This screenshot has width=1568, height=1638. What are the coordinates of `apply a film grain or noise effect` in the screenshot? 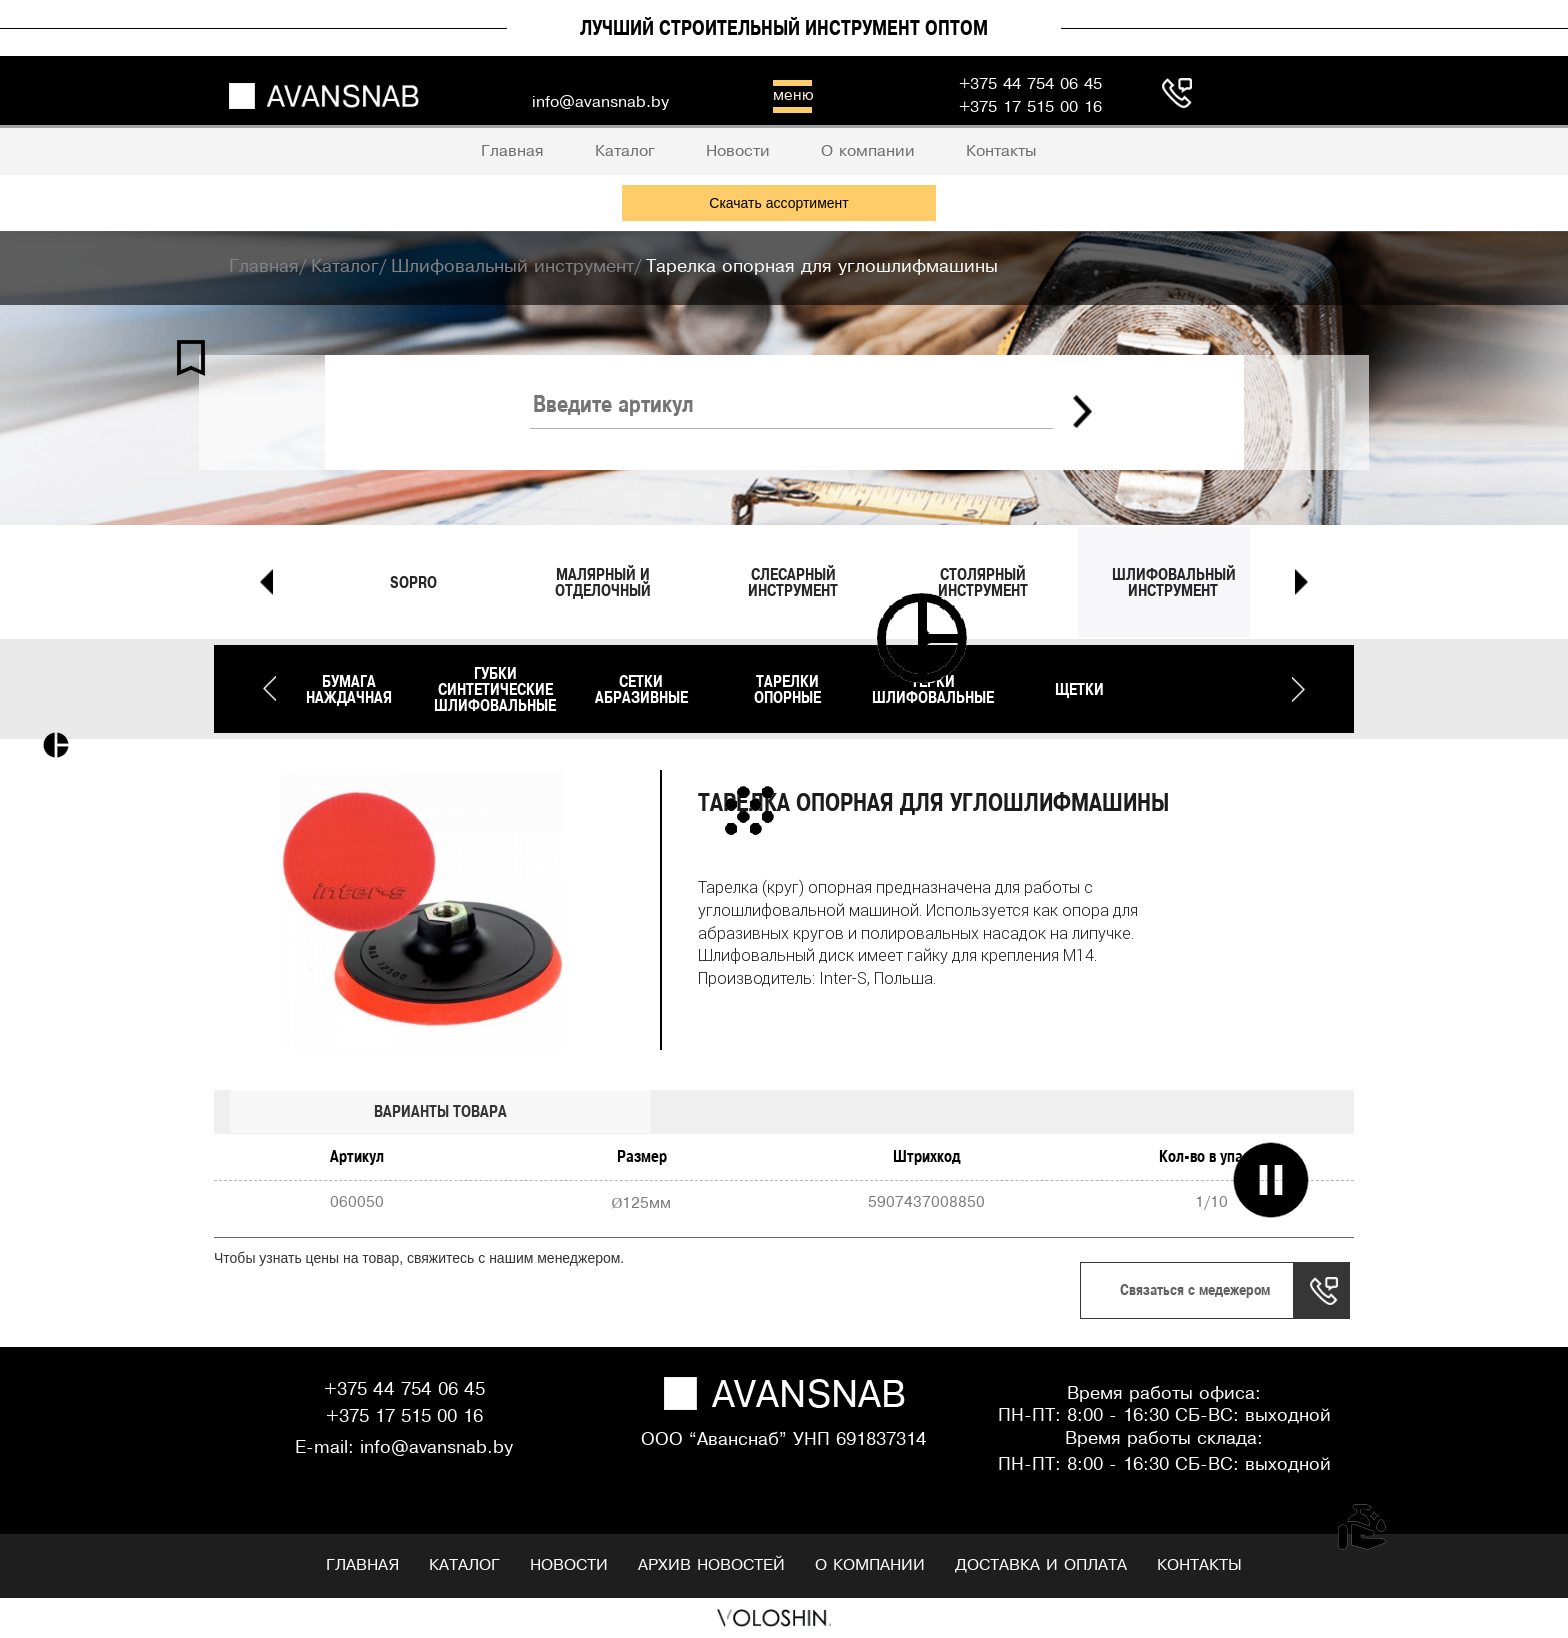 It's located at (749, 810).